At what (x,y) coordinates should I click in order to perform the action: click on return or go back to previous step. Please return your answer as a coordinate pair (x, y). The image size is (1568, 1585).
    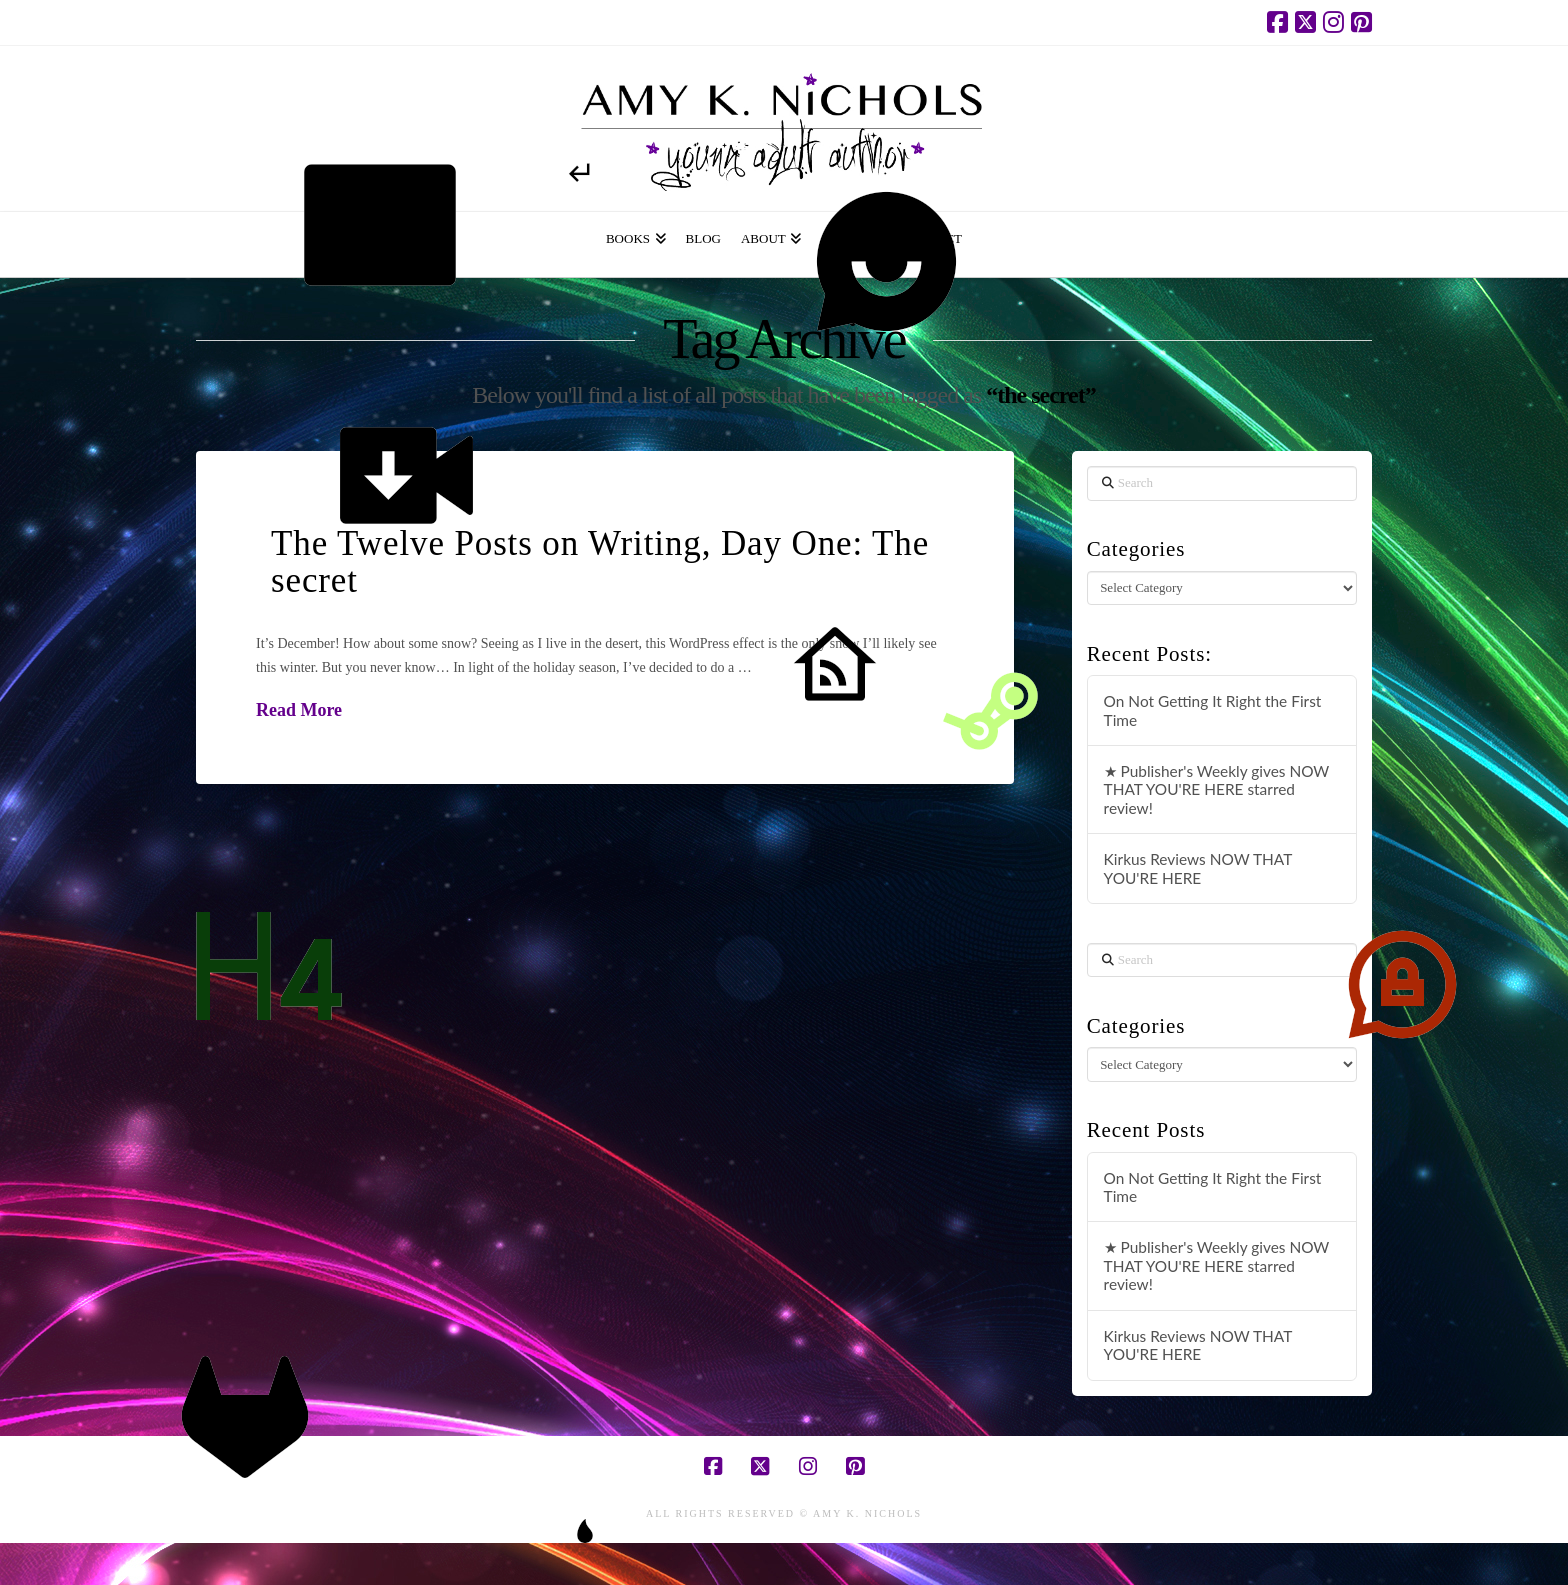
    Looking at the image, I should click on (580, 172).